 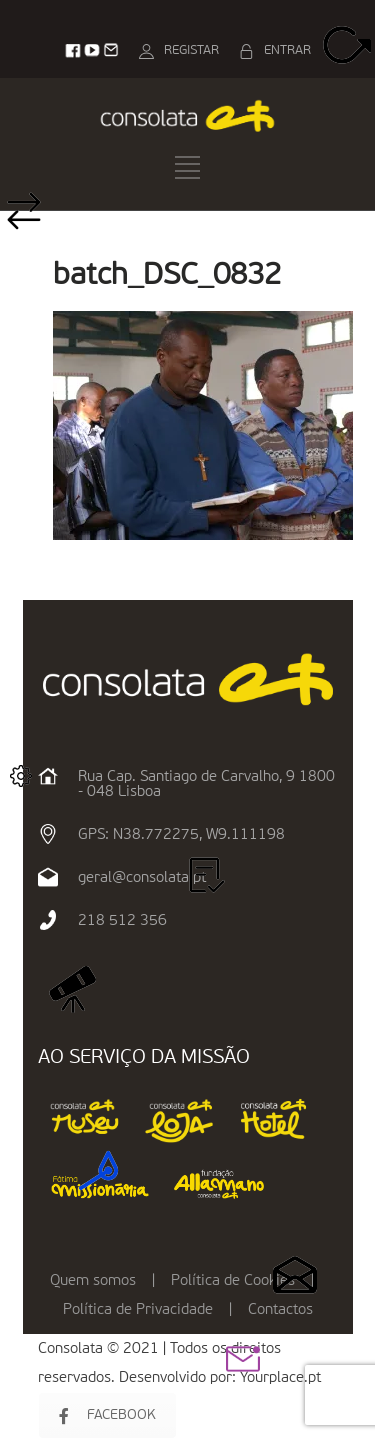 What do you see at coordinates (243, 1359) in the screenshot?
I see `indicates unread messages or notifications` at bounding box center [243, 1359].